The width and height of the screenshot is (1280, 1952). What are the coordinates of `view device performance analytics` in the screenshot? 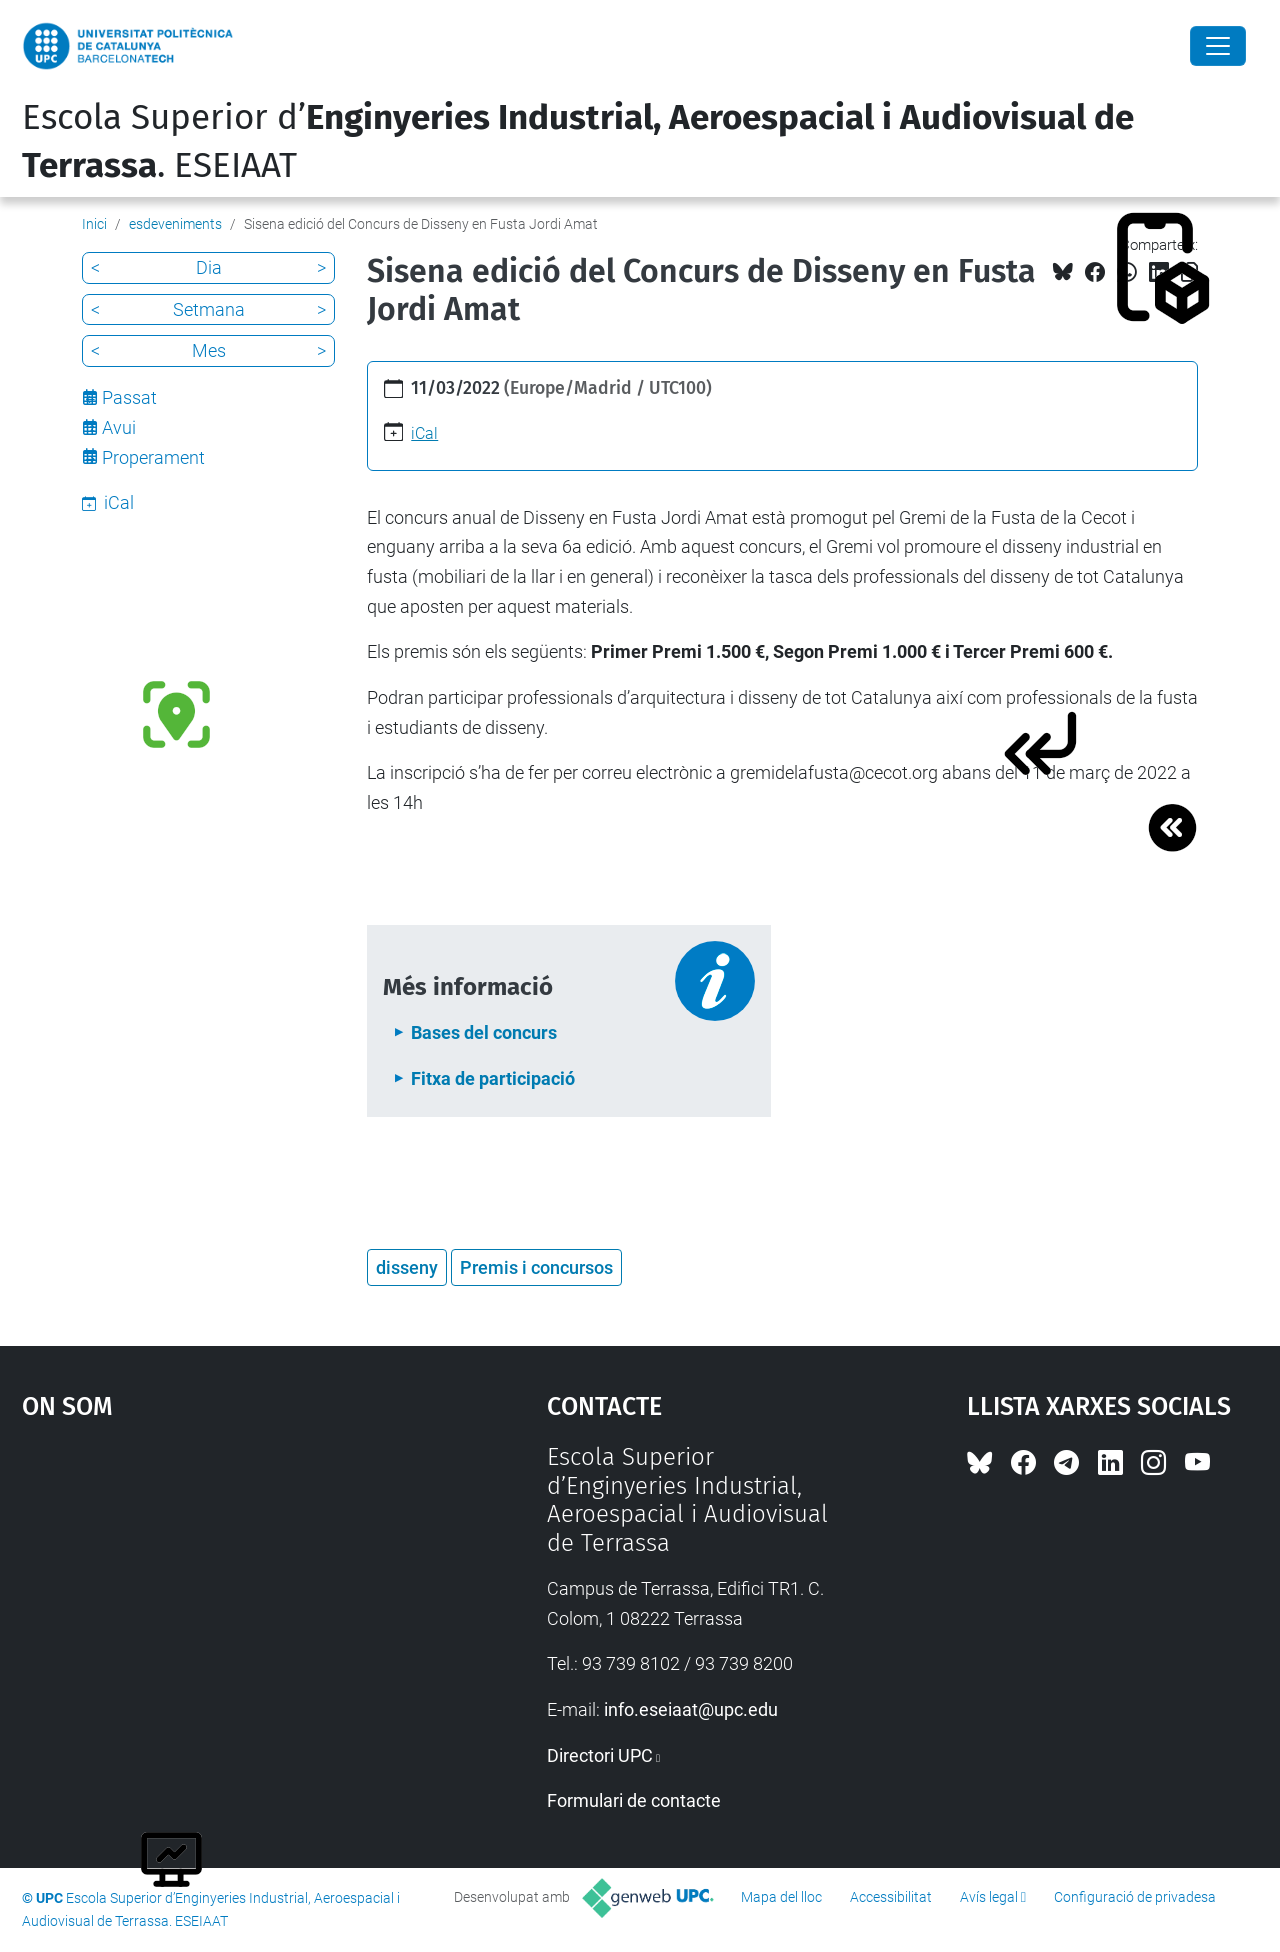 It's located at (171, 1859).